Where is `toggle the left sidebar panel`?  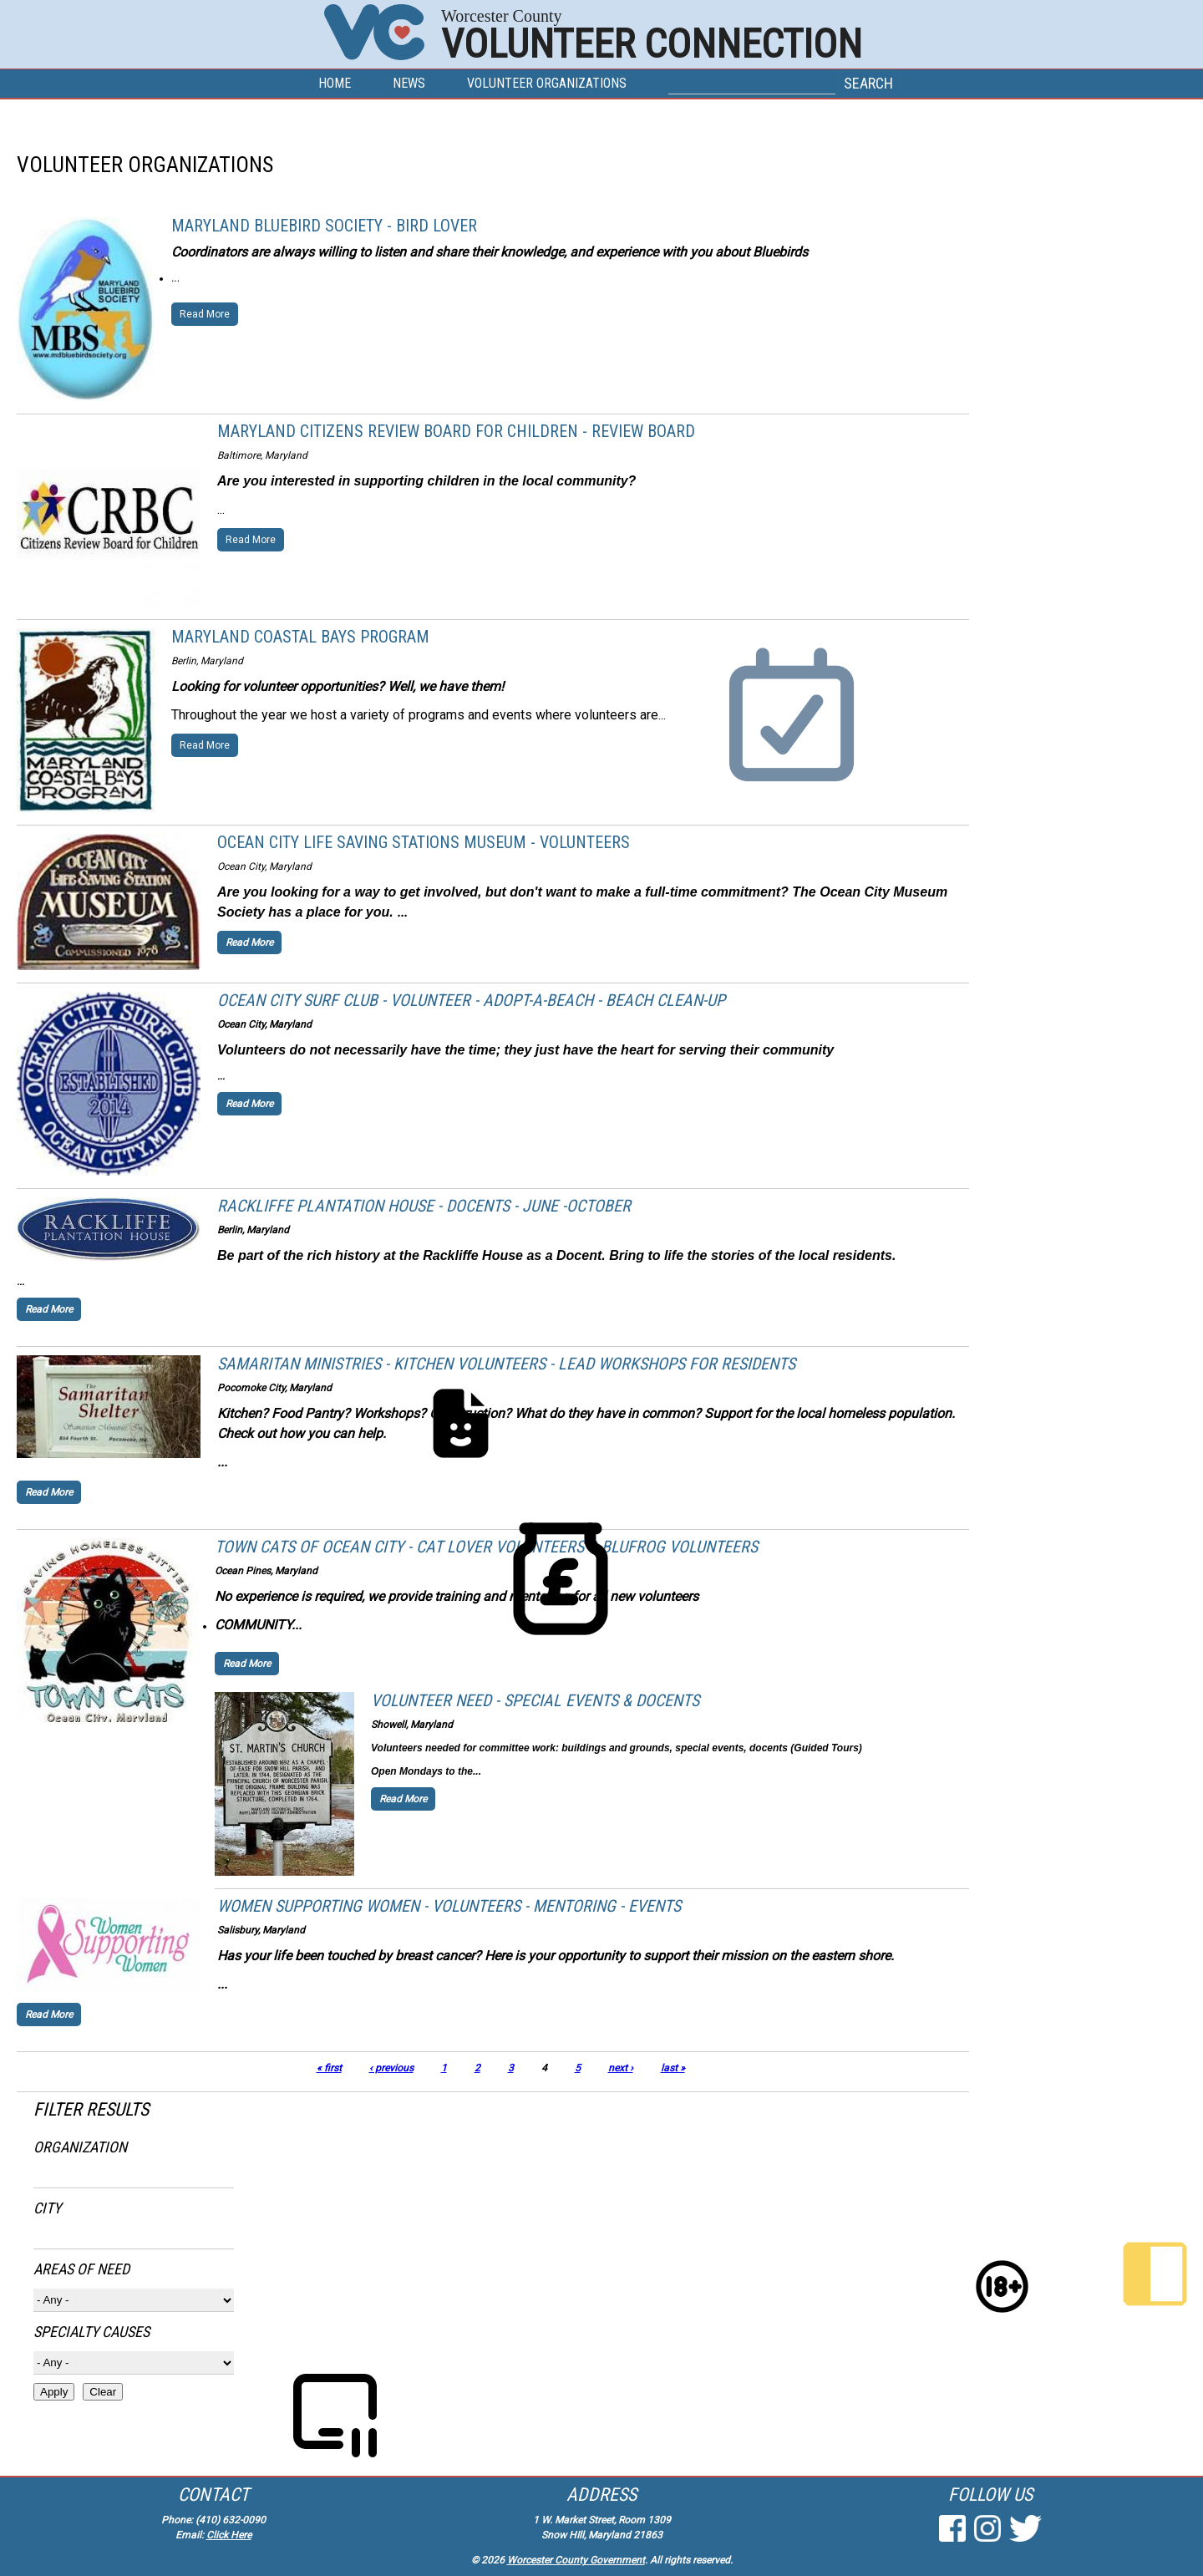
toggle the left sidebar panel is located at coordinates (1155, 2274).